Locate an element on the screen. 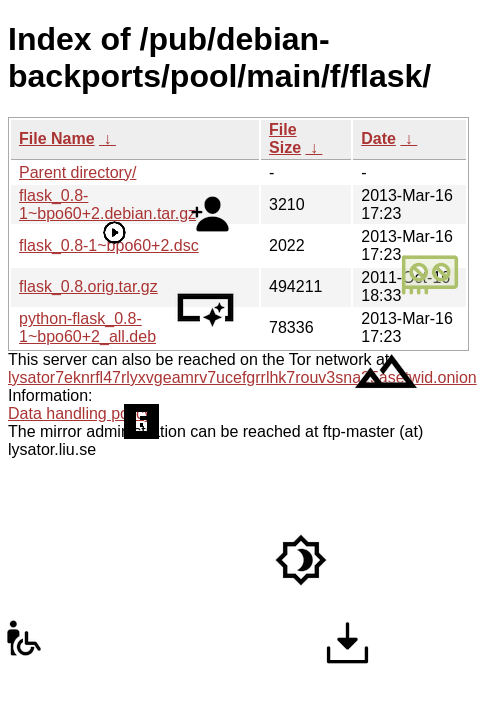 The image size is (477, 720). toggle dark mode or night theme is located at coordinates (301, 560).